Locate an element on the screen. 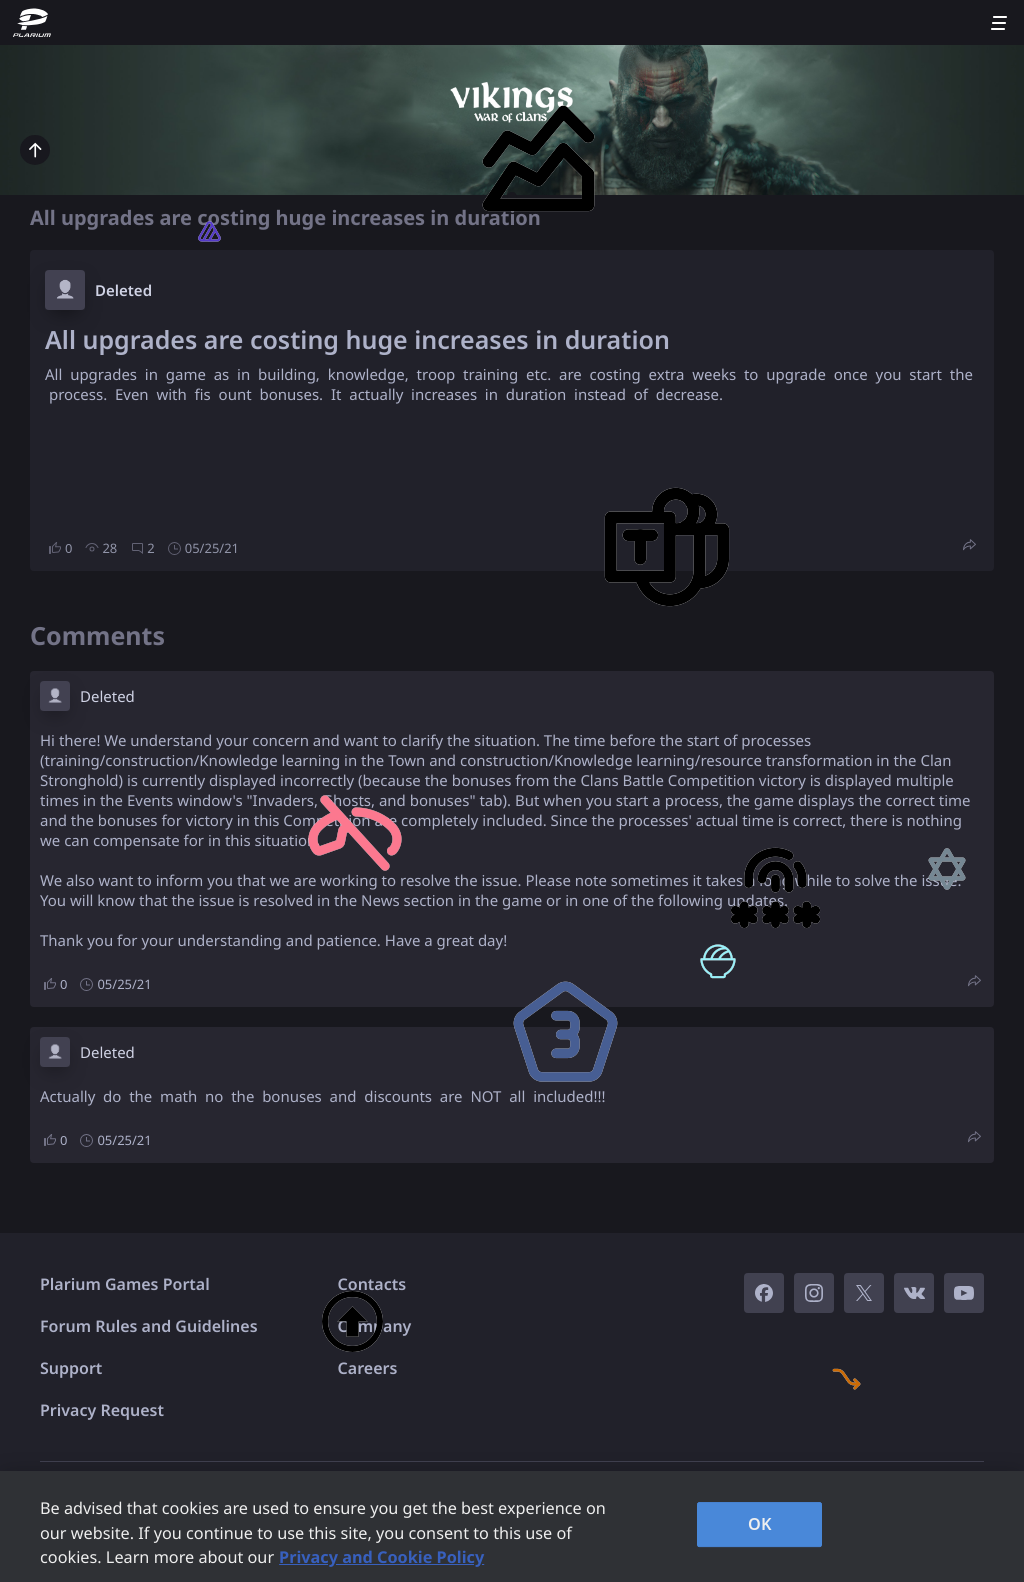  end or reject an incoming call is located at coordinates (355, 833).